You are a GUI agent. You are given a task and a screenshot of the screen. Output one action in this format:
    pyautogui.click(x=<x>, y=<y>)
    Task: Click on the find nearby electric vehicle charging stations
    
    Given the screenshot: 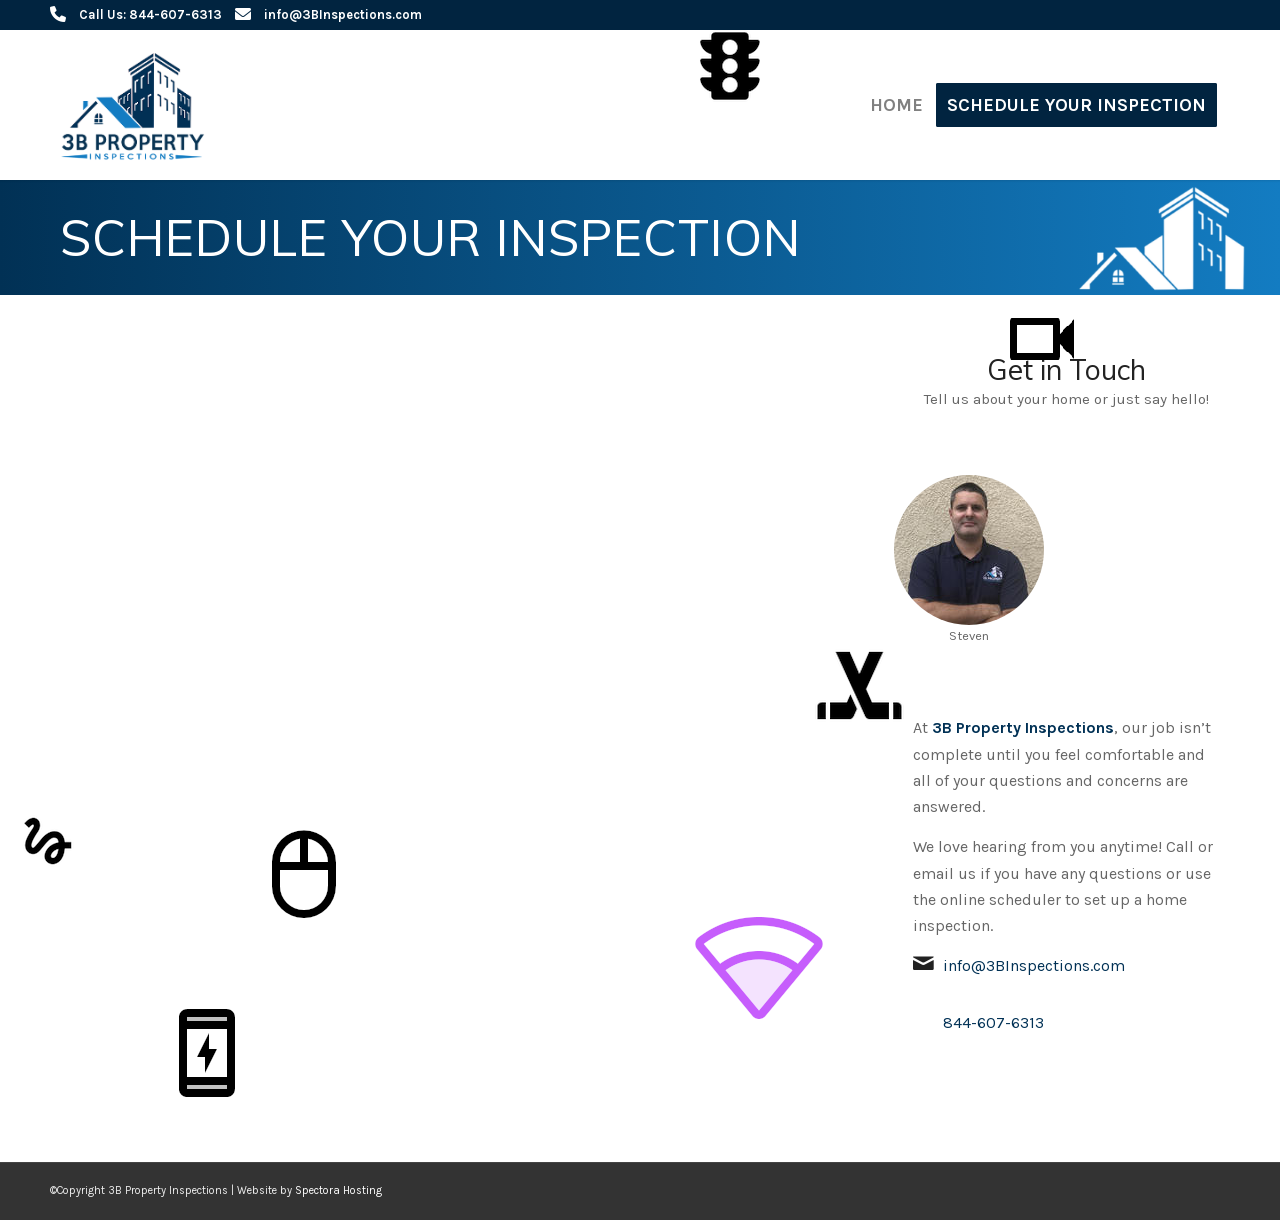 What is the action you would take?
    pyautogui.click(x=207, y=1053)
    